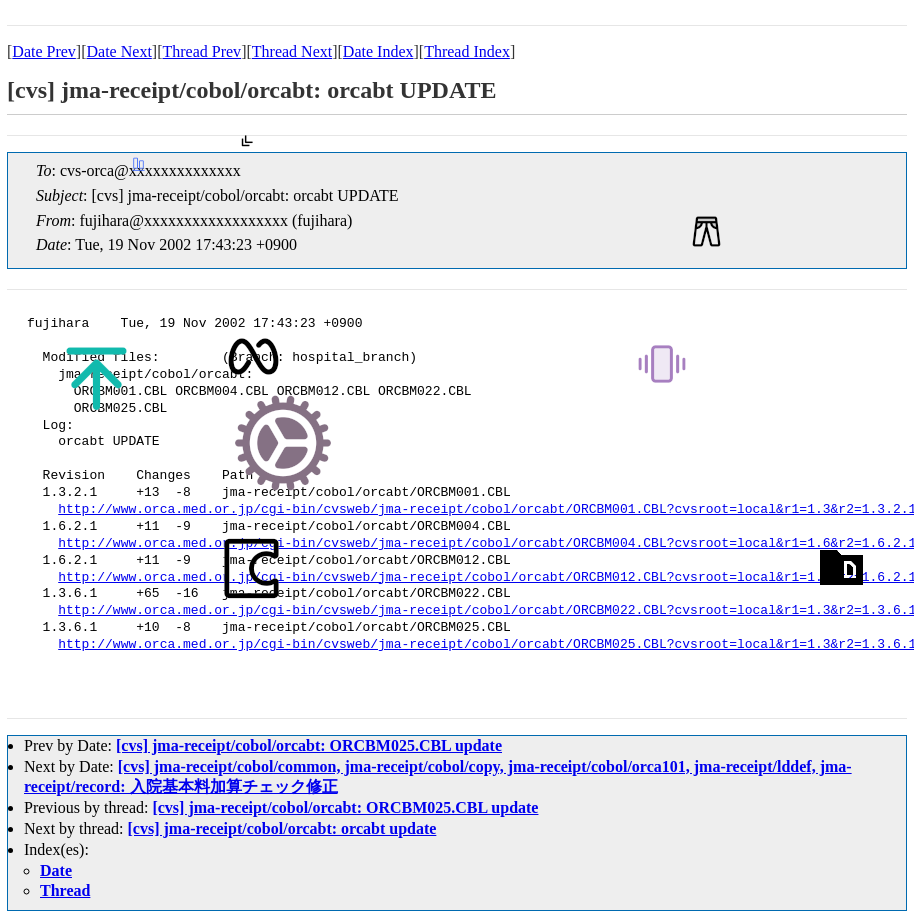 This screenshot has width=914, height=924. What do you see at coordinates (138, 164) in the screenshot?
I see `align selected objects to the bottom edge` at bounding box center [138, 164].